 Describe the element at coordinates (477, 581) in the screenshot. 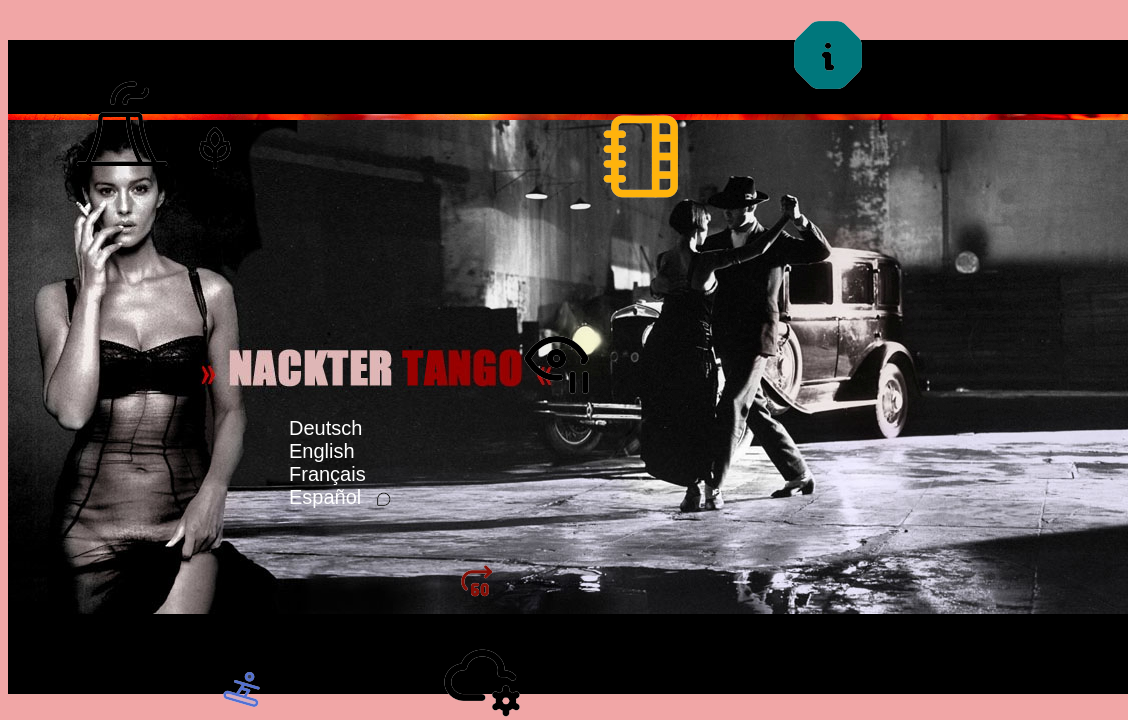

I see `skip forward 60 seconds` at that location.